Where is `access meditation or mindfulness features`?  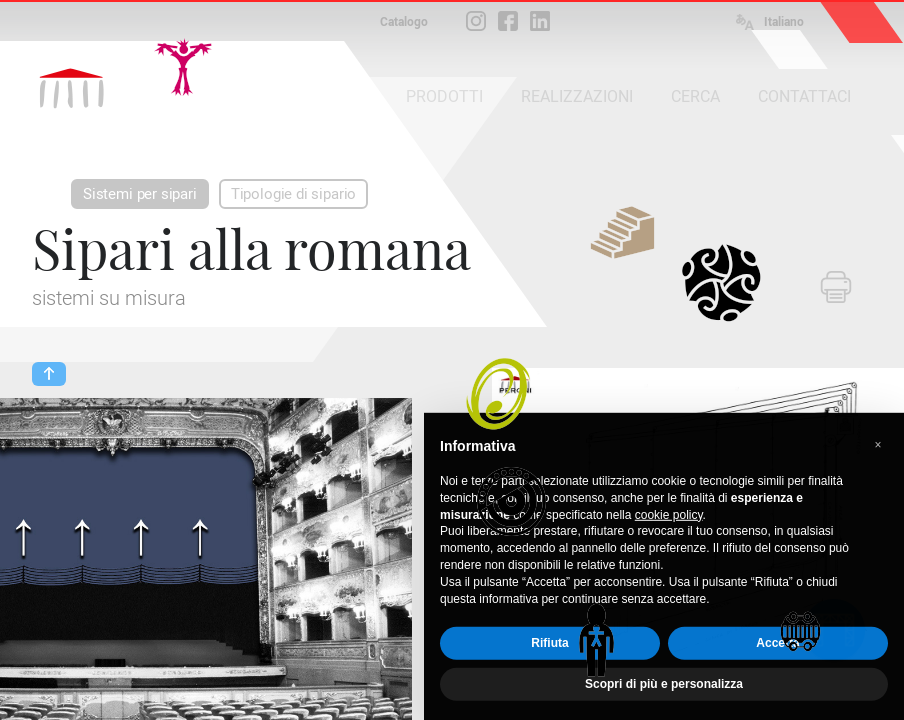 access meditation or mindfulness features is located at coordinates (596, 640).